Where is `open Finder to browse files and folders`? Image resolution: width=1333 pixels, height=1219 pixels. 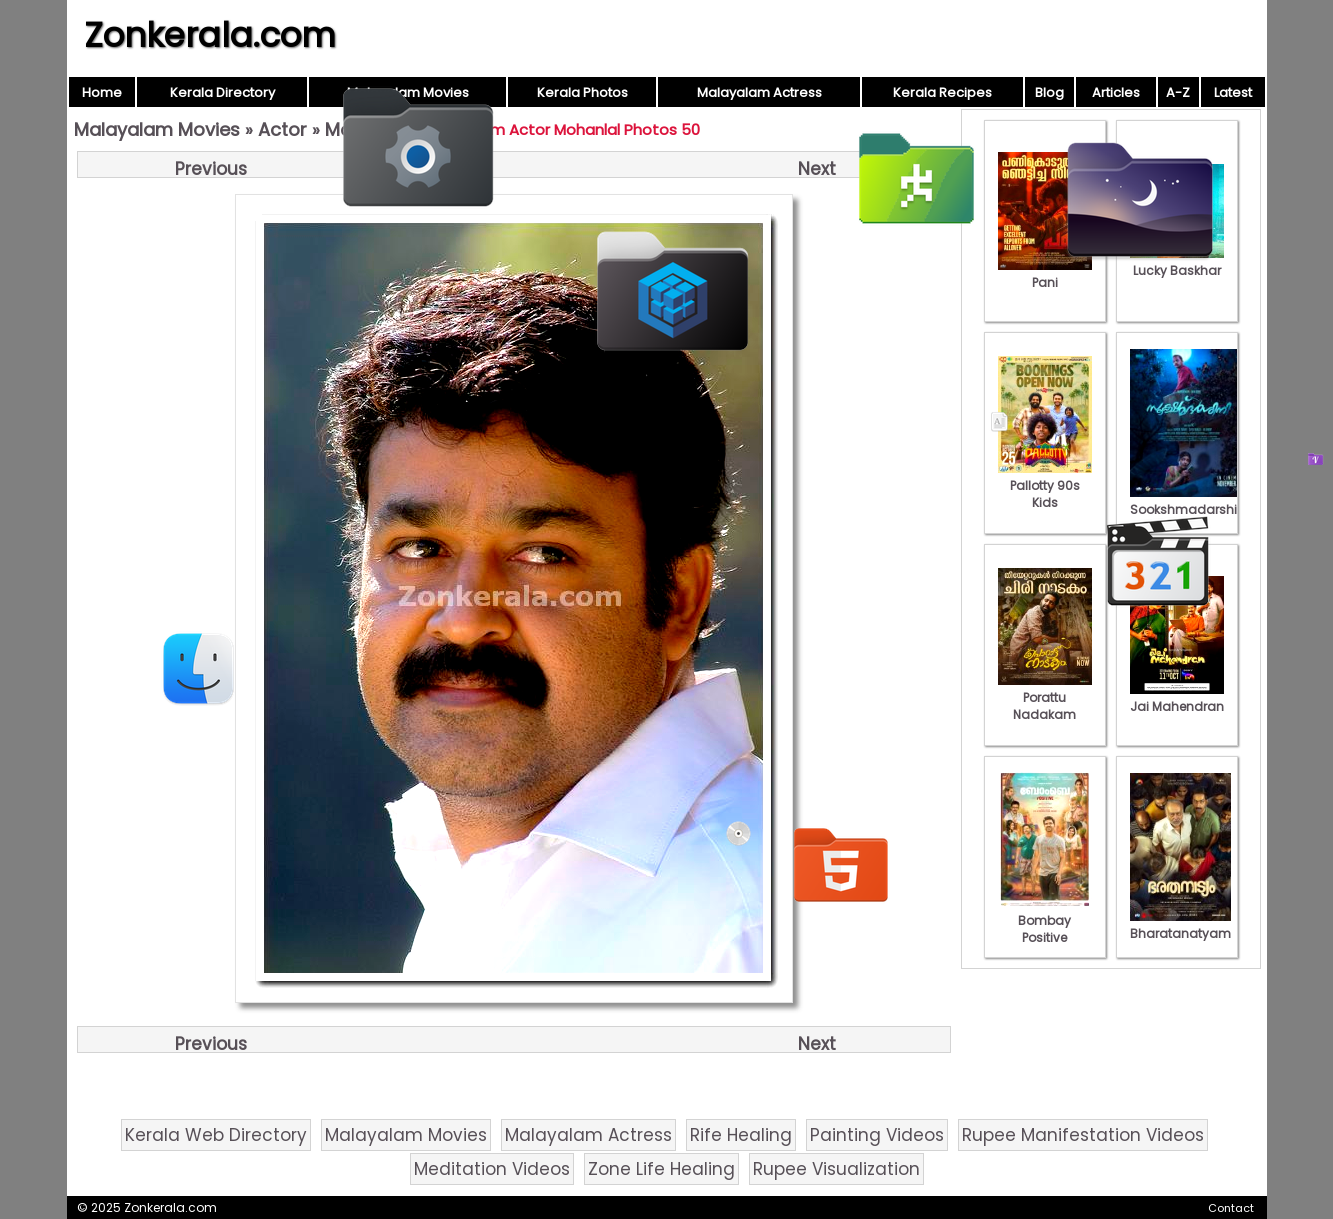
open Finder to browse files and folders is located at coordinates (198, 668).